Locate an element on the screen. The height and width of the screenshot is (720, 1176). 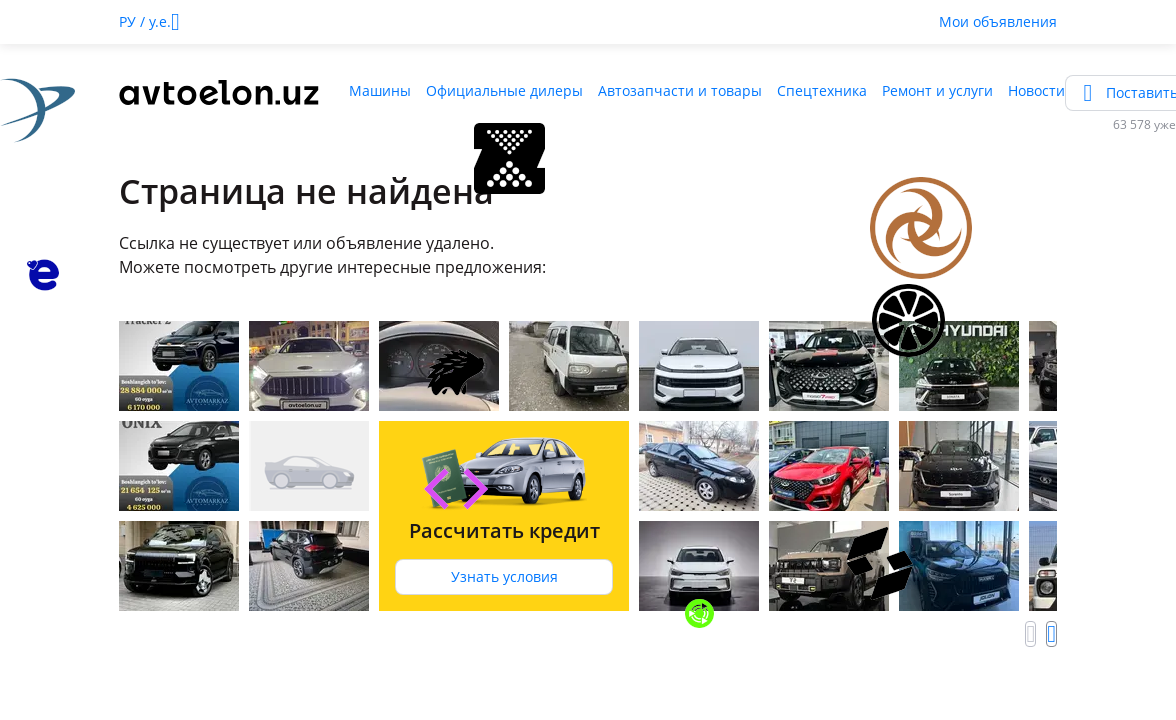
ServBay application logo is located at coordinates (879, 563).